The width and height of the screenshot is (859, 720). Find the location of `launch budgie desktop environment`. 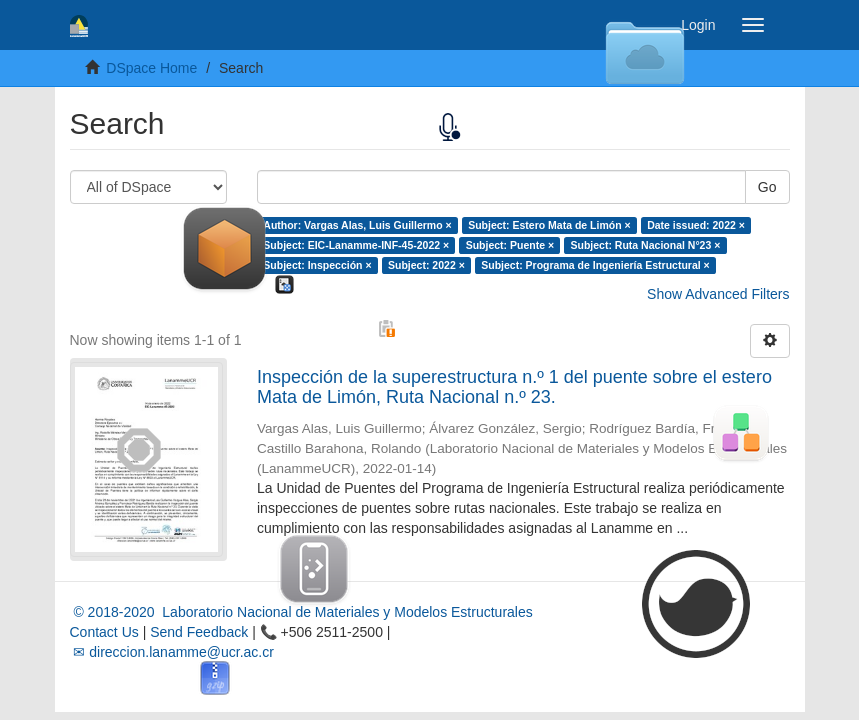

launch budgie desktop environment is located at coordinates (696, 604).